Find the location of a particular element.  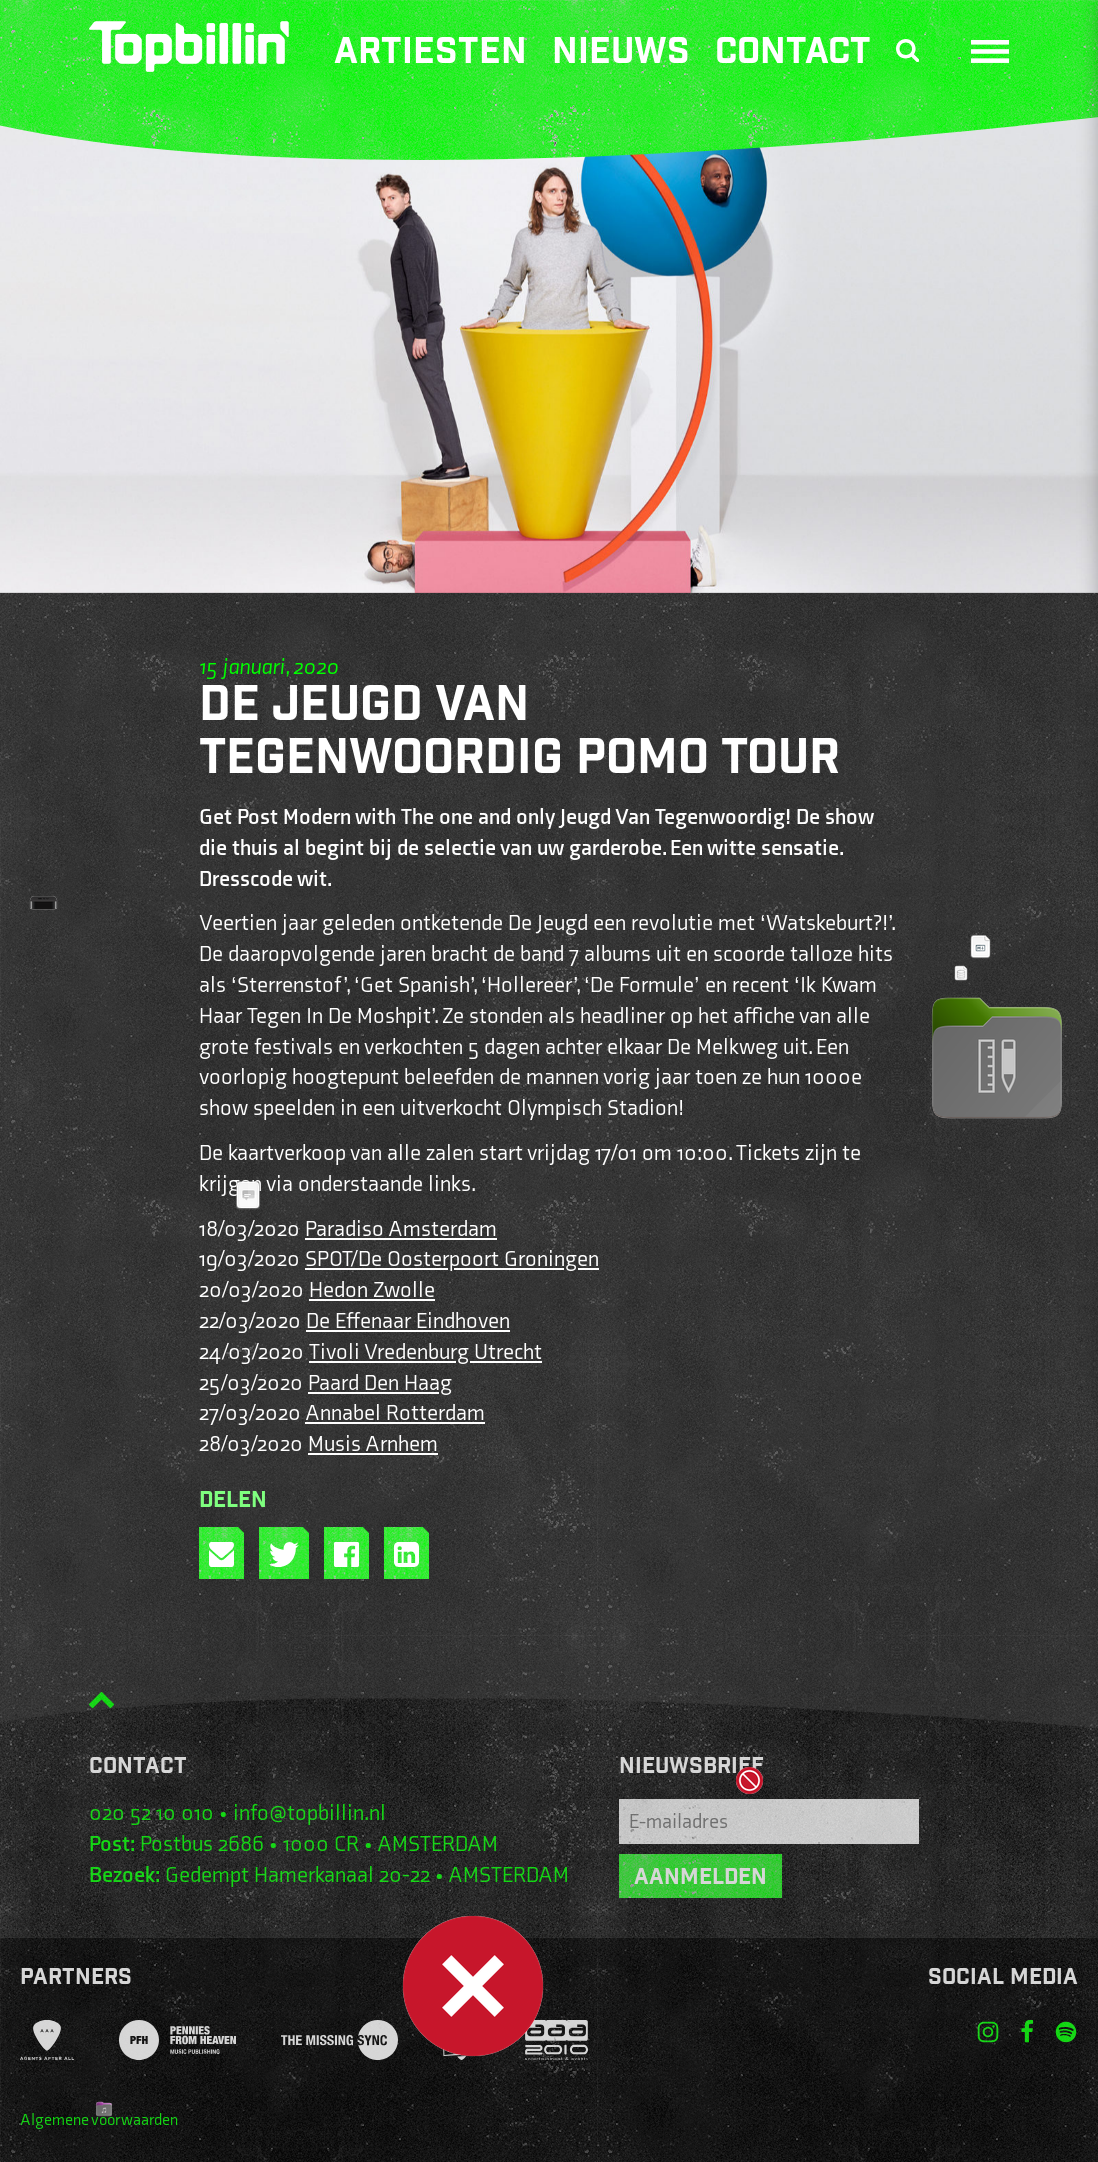

a markdown text file is located at coordinates (980, 946).